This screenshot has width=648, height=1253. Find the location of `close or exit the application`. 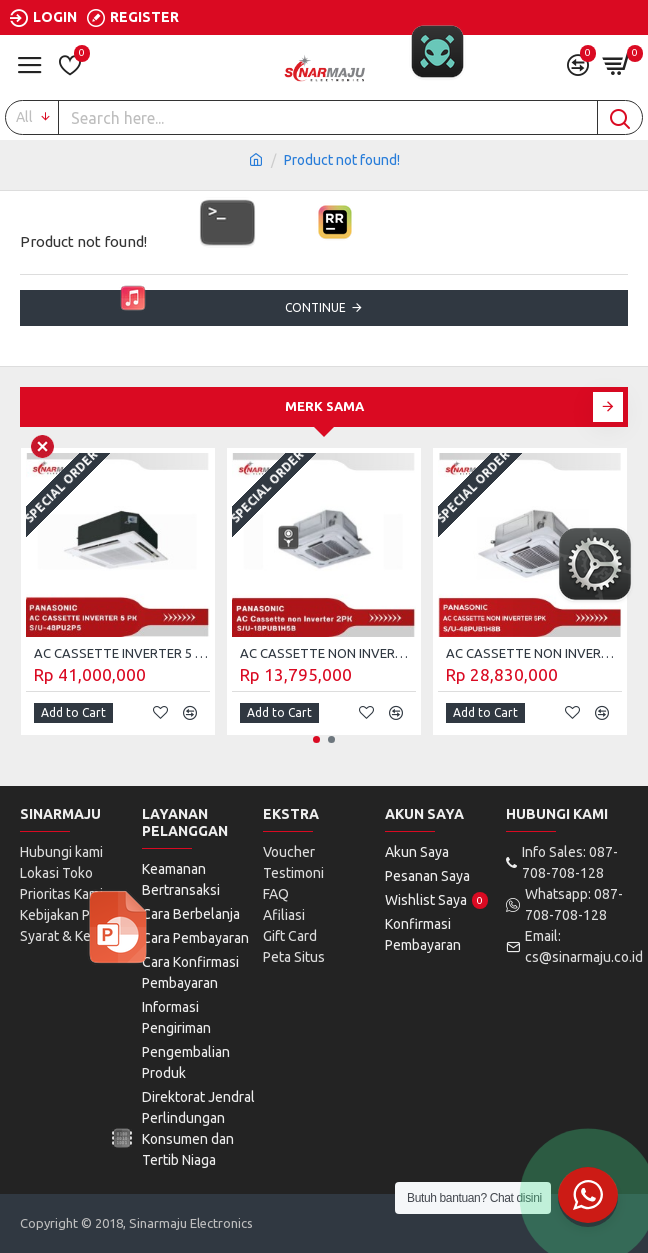

close or exit the application is located at coordinates (42, 446).